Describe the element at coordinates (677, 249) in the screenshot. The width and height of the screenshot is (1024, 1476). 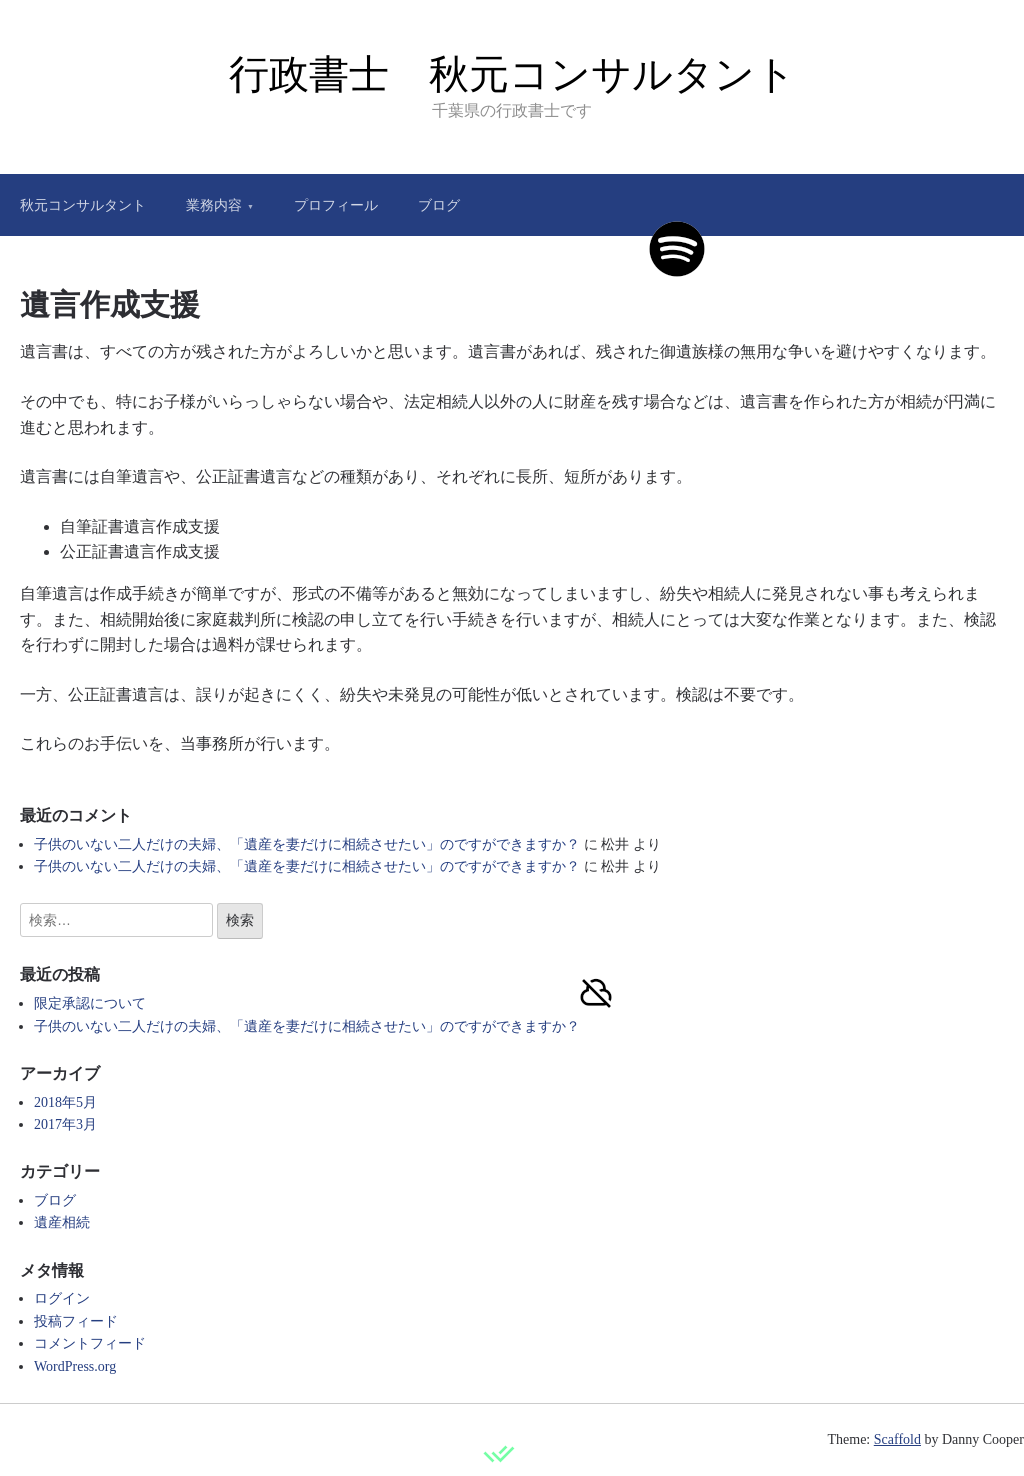
I see `open Spotify` at that location.